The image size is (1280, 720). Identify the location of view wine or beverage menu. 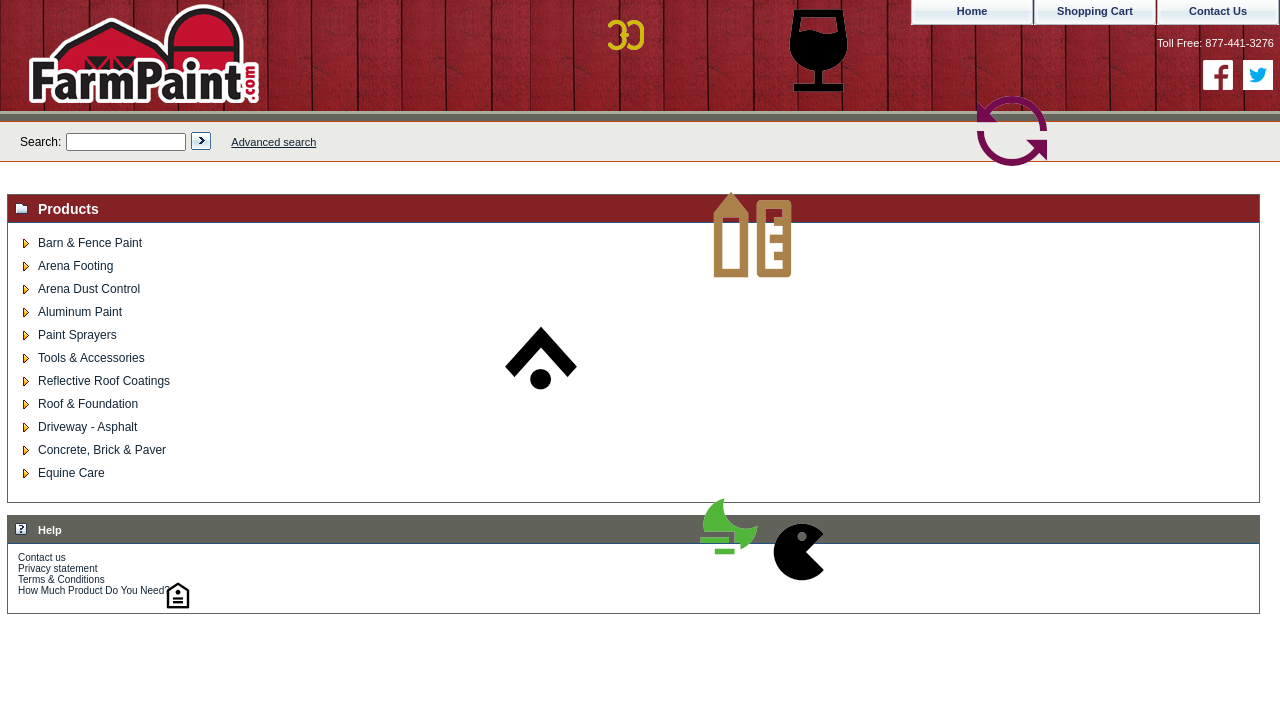
(818, 50).